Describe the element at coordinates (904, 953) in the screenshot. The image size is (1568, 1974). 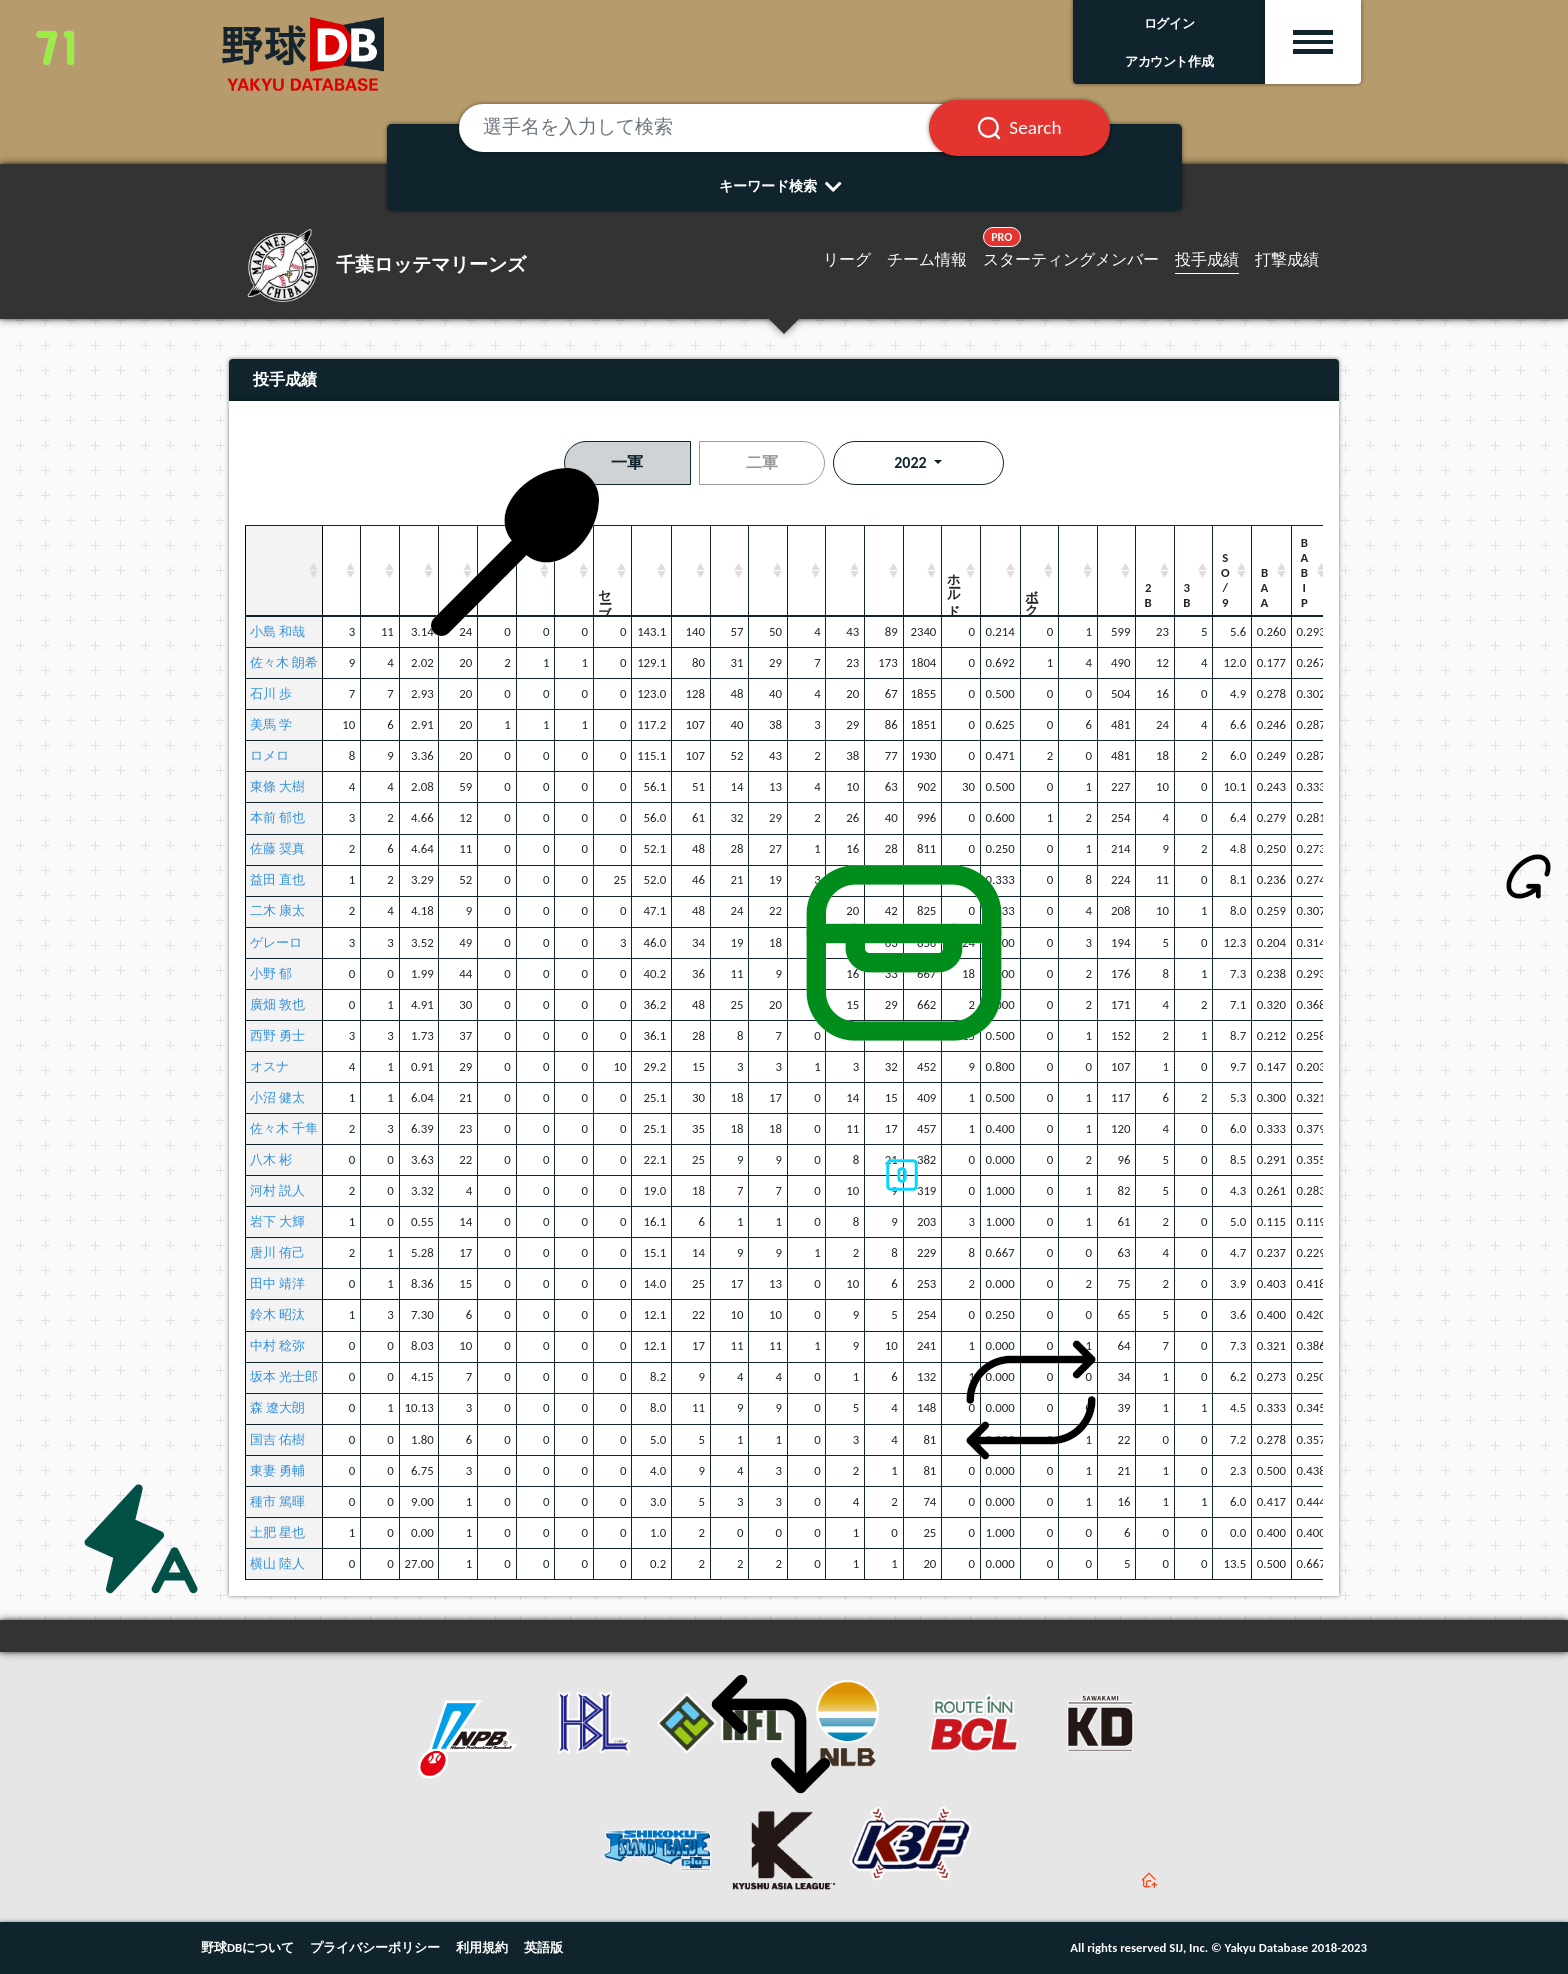
I see `airpods case battery or connection status` at that location.